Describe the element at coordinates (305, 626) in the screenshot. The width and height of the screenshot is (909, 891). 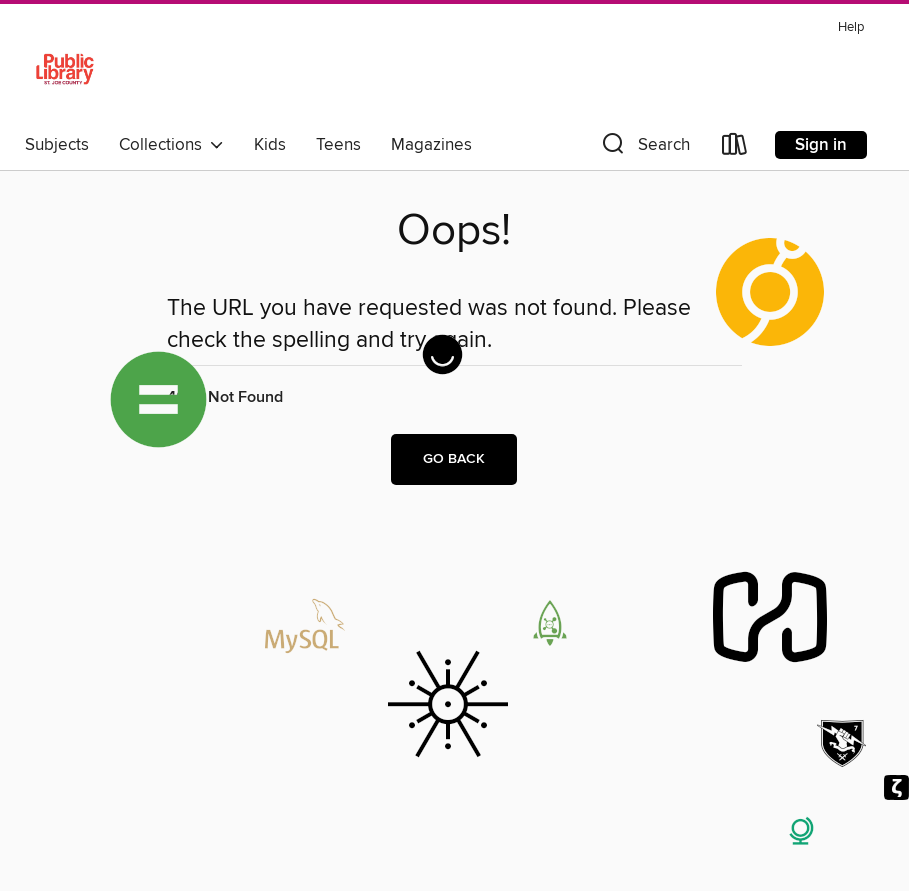
I see `MySQL database service or connection` at that location.